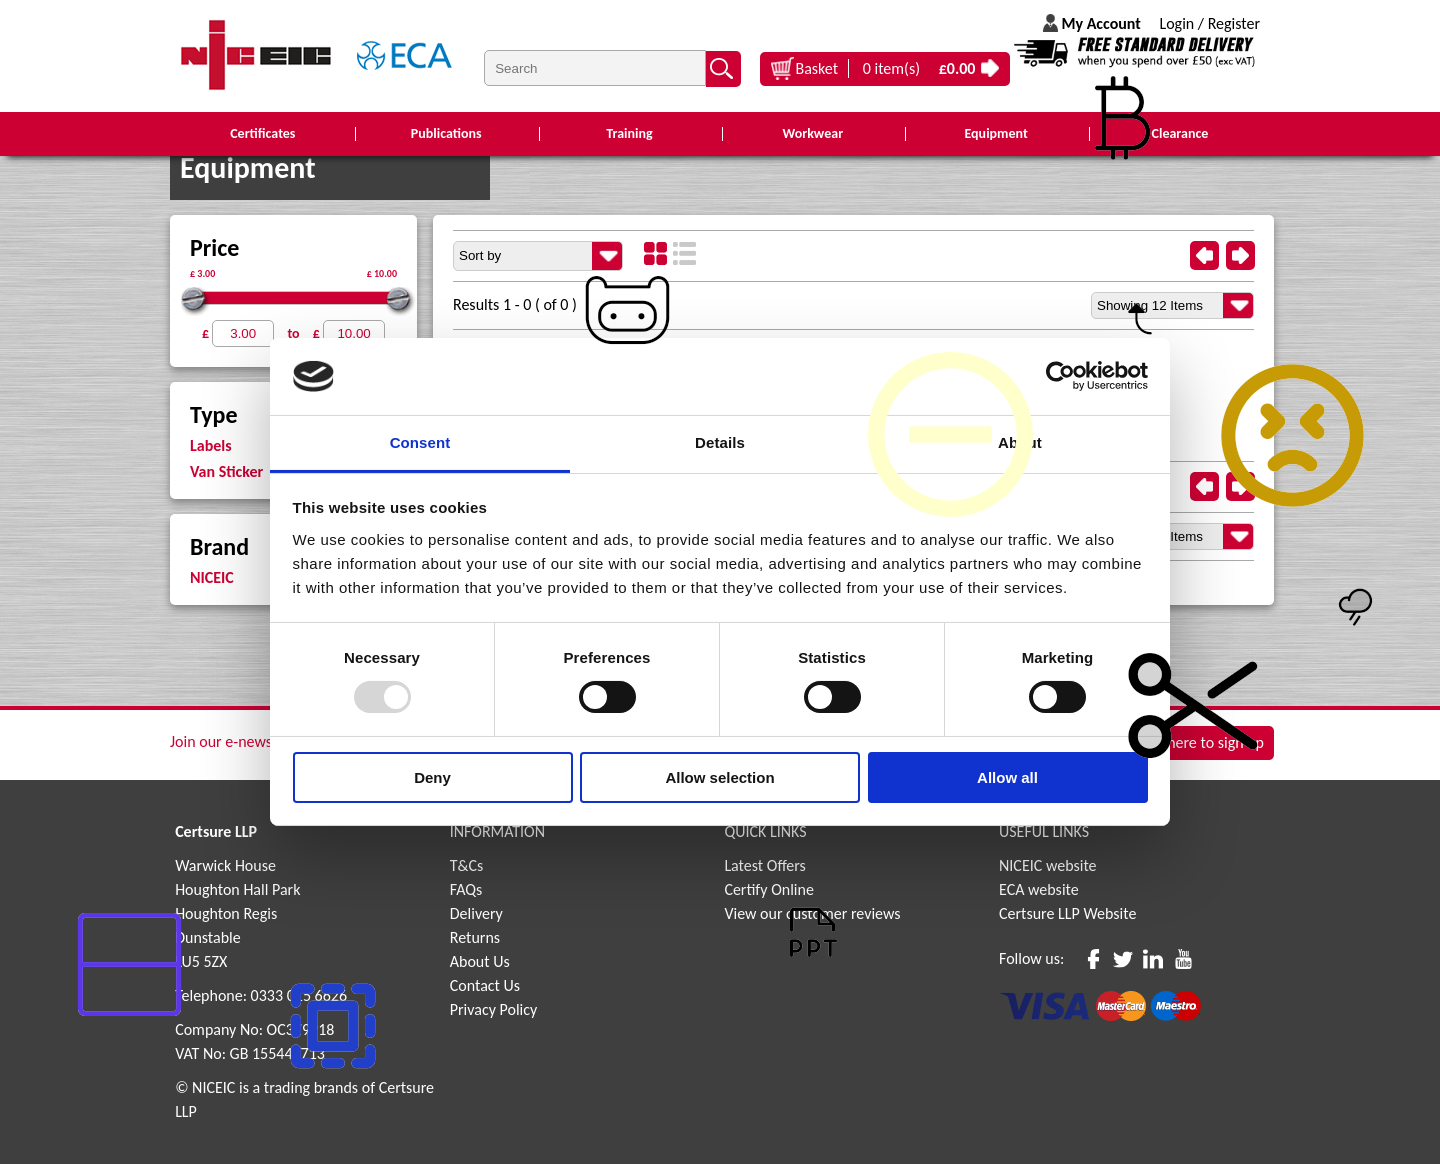  Describe the element at coordinates (1292, 435) in the screenshot. I see `express dissatisfaction or negative feedback` at that location.